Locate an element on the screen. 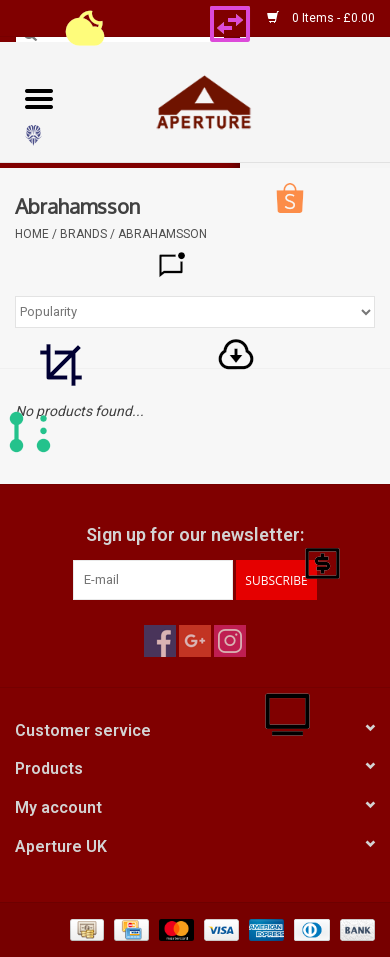 The height and width of the screenshot is (957, 390). indicates partly cloudy night weather is located at coordinates (85, 30).